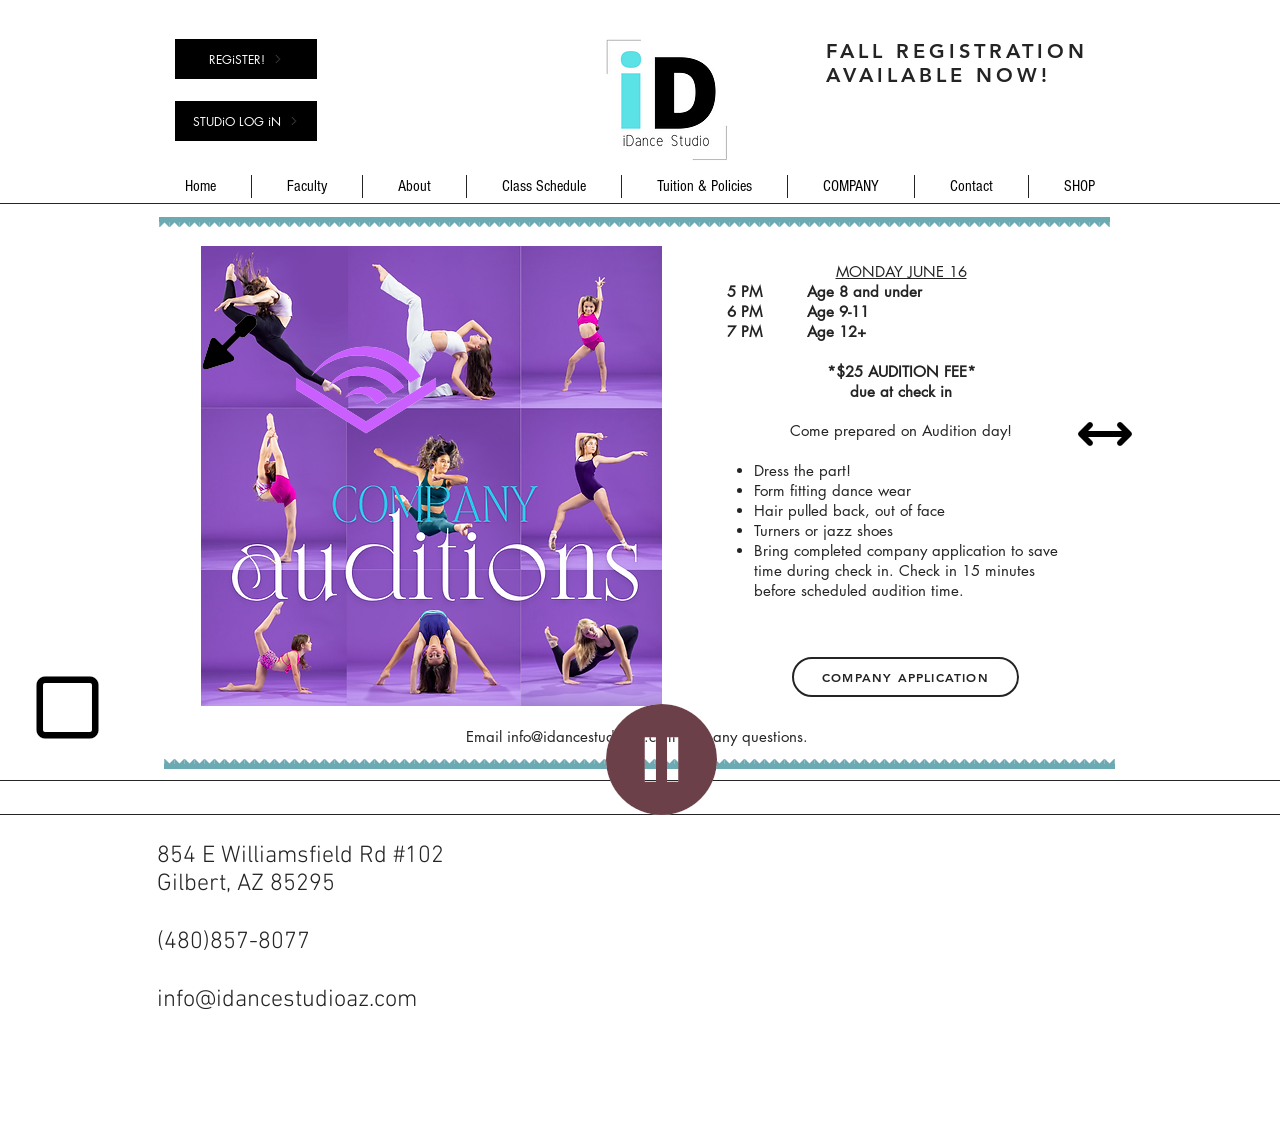 The image size is (1280, 1140). What do you see at coordinates (228, 344) in the screenshot?
I see `access gardening or landscaping tools` at bounding box center [228, 344].